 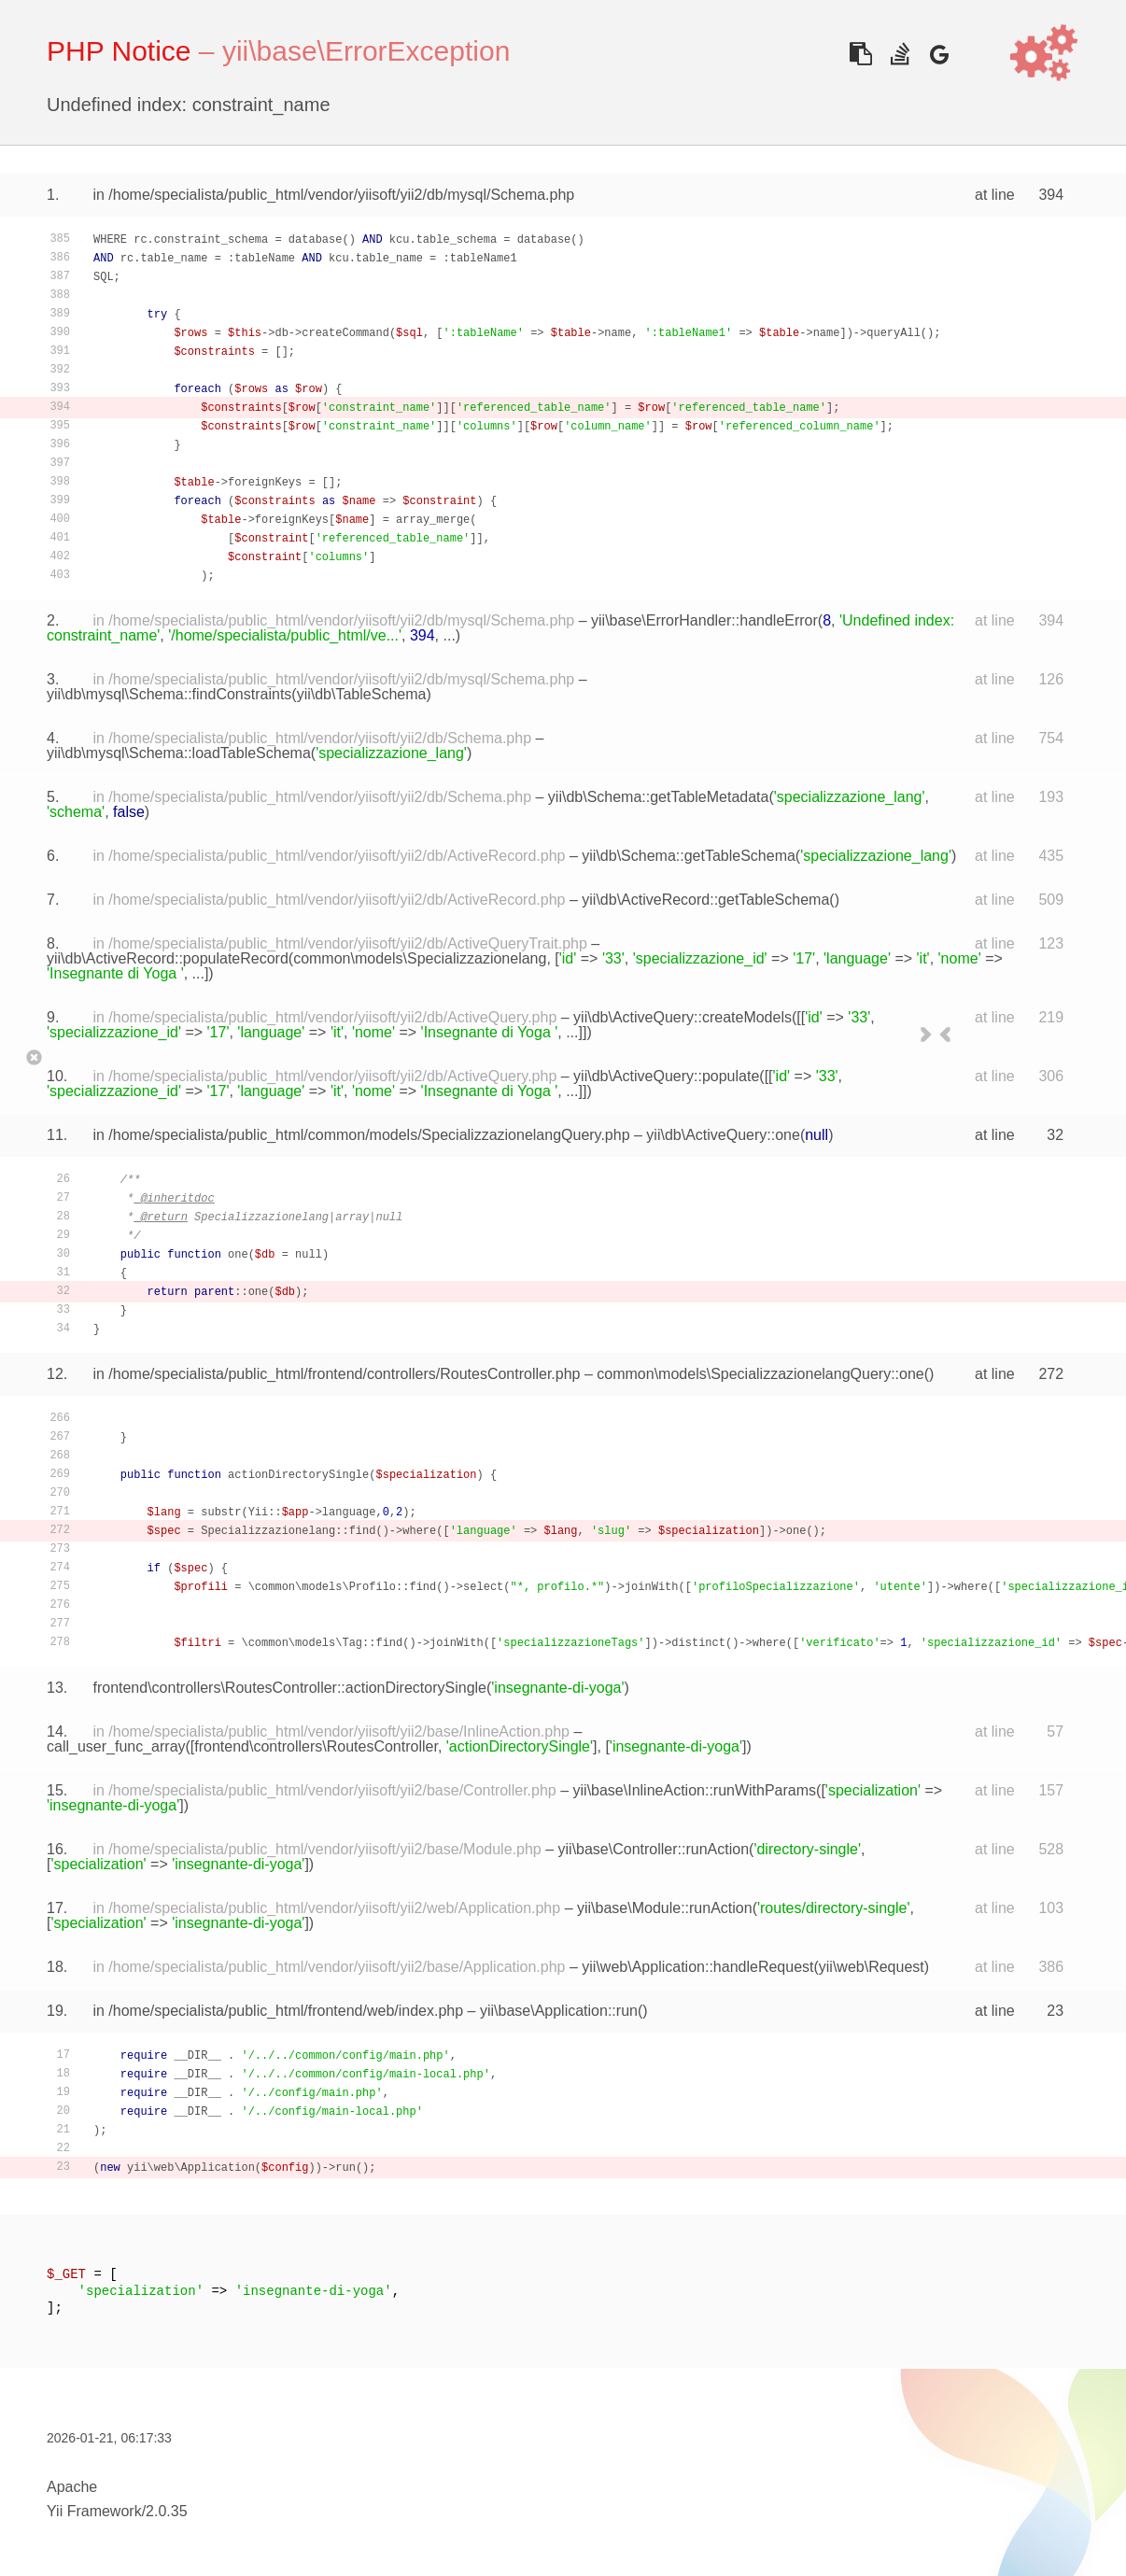 What do you see at coordinates (936, 1035) in the screenshot?
I see `select content between two points` at bounding box center [936, 1035].